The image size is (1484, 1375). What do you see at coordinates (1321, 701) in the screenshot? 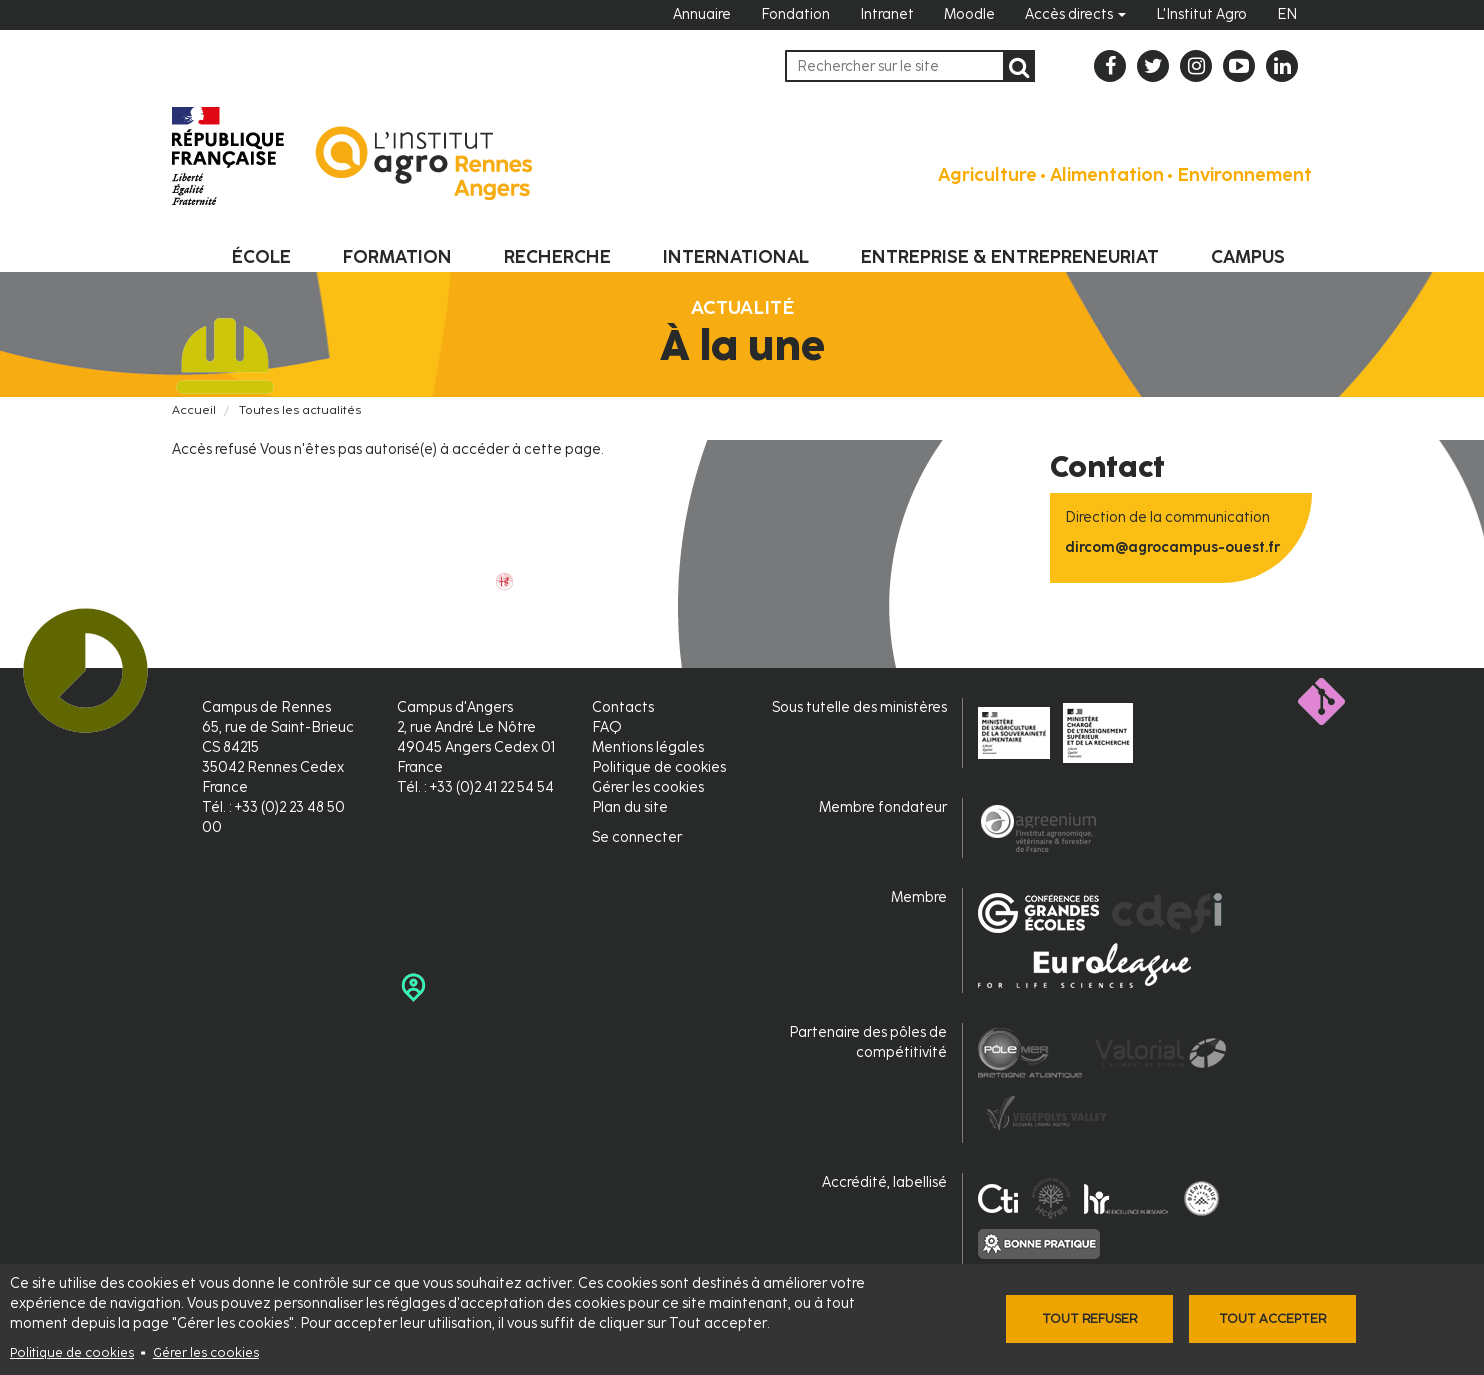
I see `git version control logo` at bounding box center [1321, 701].